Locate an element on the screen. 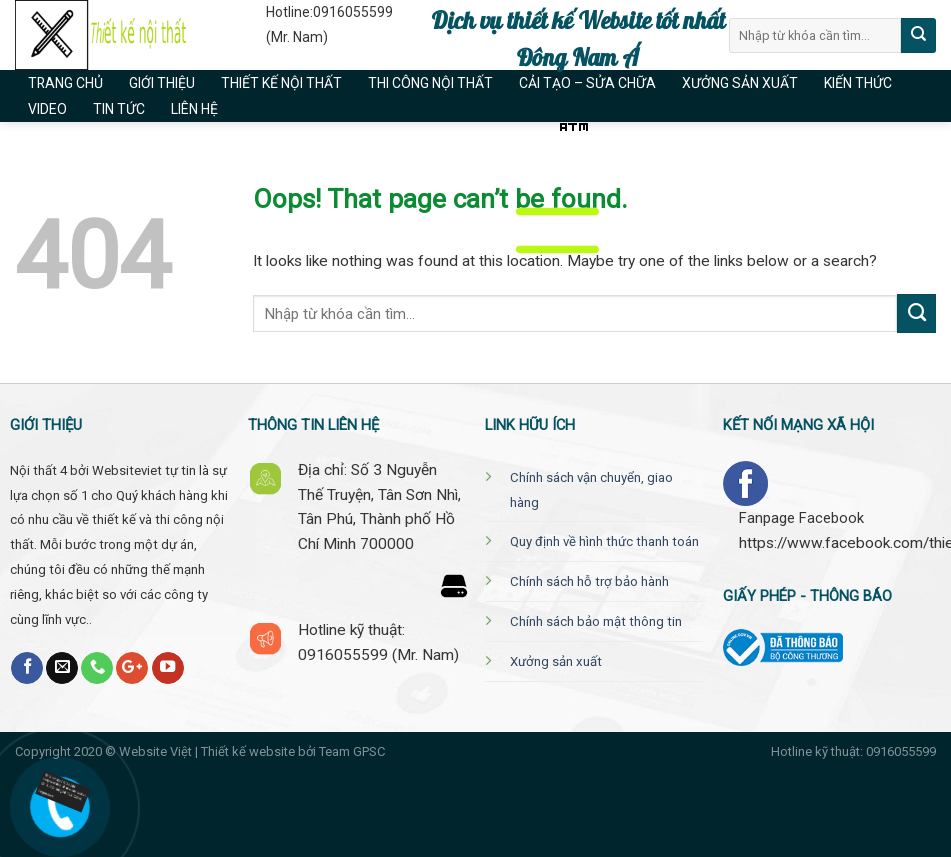 Image resolution: width=951 pixels, height=857 pixels. locate nearby ATM machines is located at coordinates (574, 127).